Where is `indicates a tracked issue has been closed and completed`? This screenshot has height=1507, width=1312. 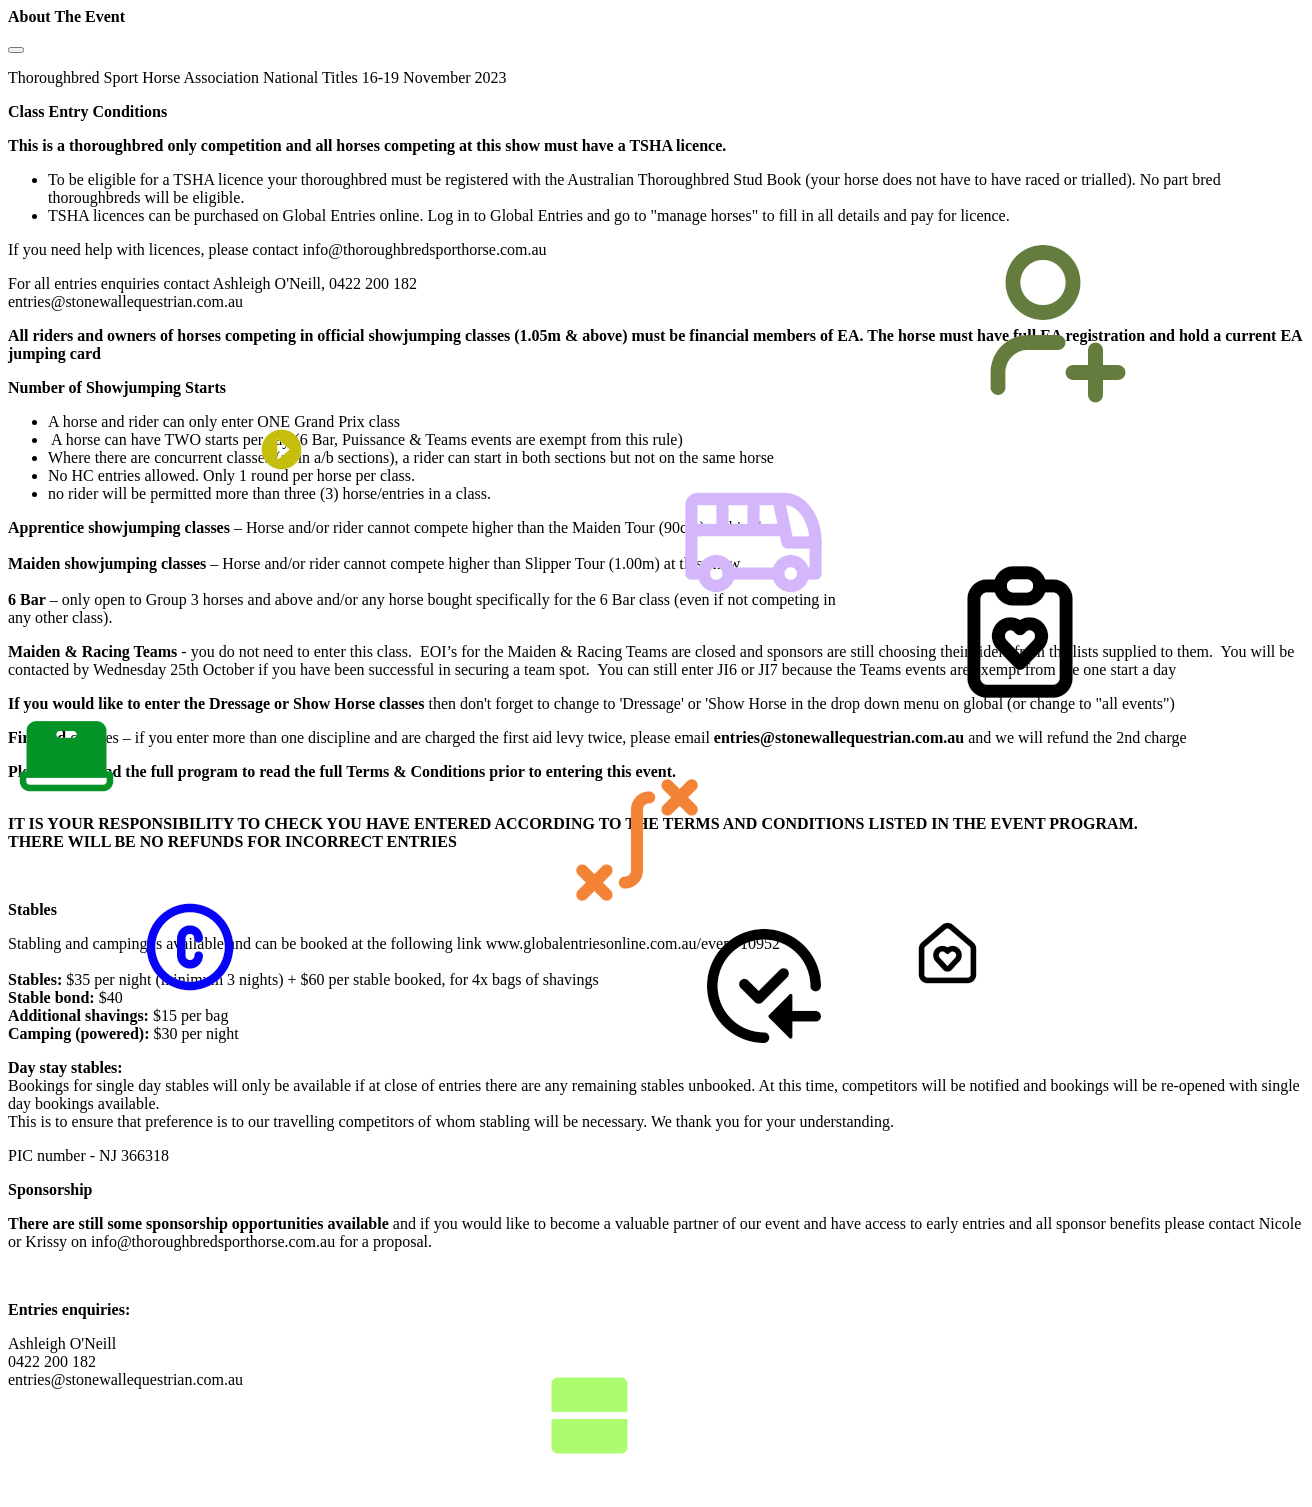 indicates a tracked issue has been closed and completed is located at coordinates (764, 986).